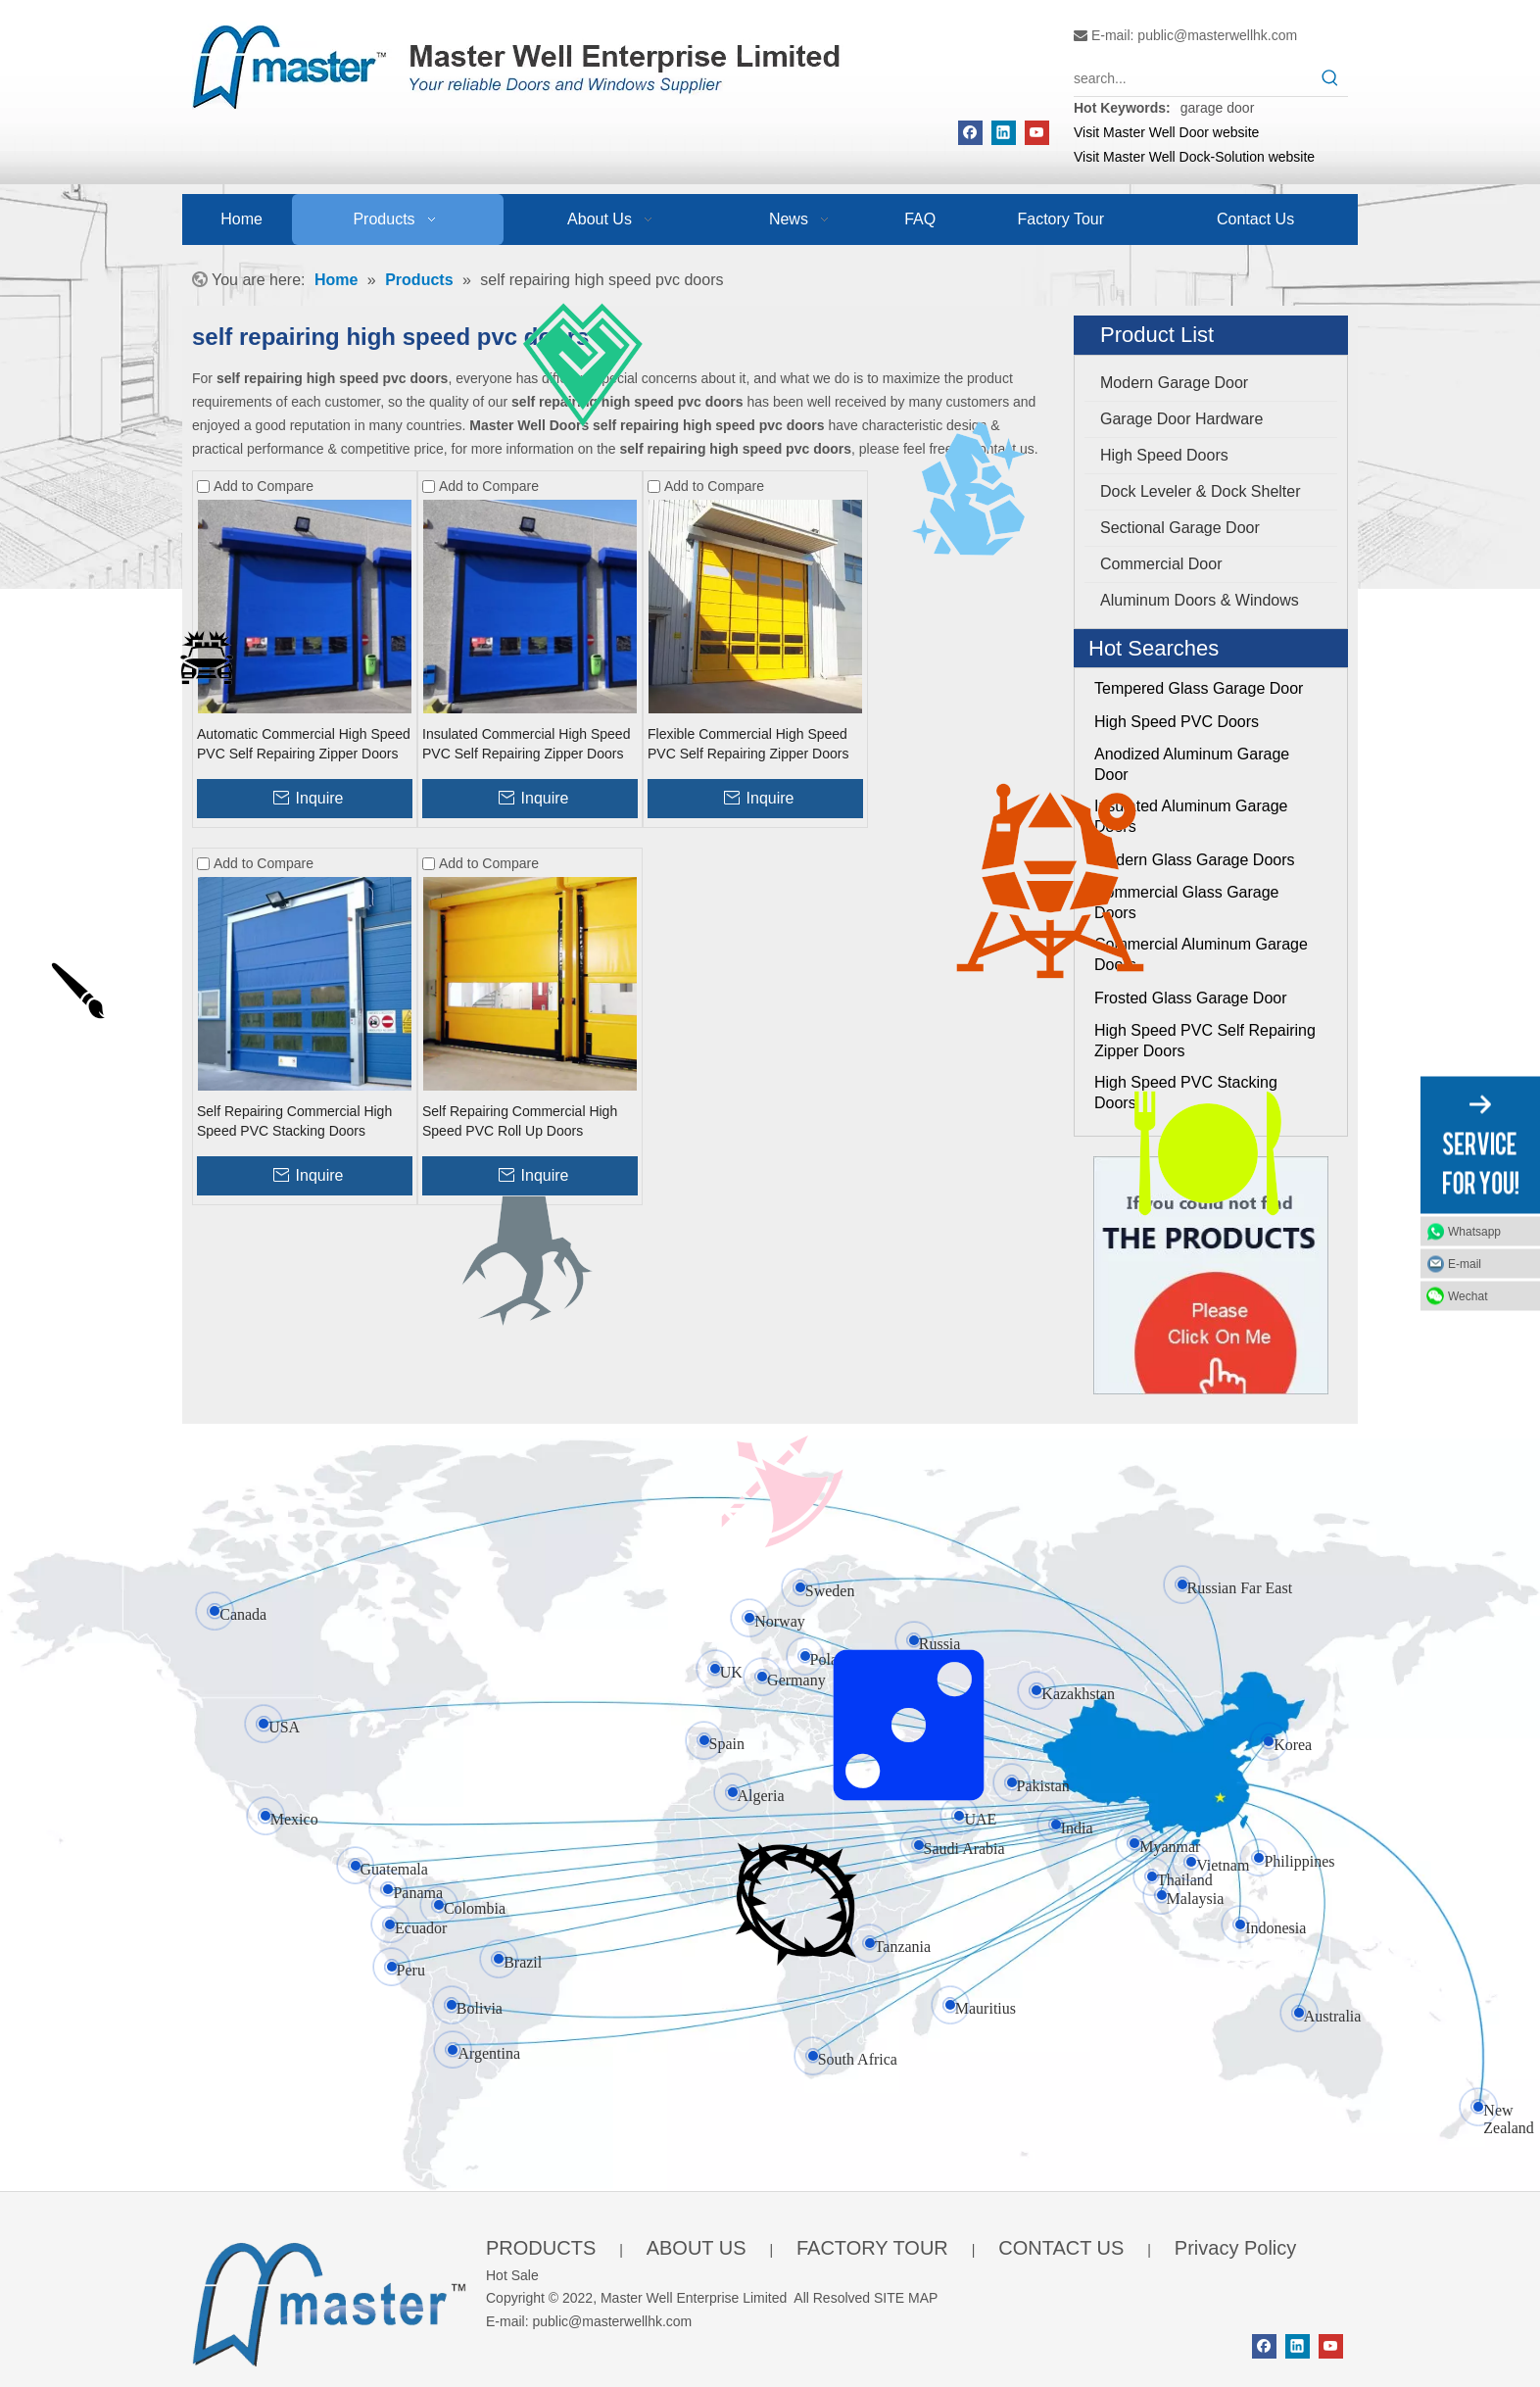 The width and height of the screenshot is (1540, 2387). What do you see at coordinates (783, 1491) in the screenshot?
I see `select halberd weapon in game inventory` at bounding box center [783, 1491].